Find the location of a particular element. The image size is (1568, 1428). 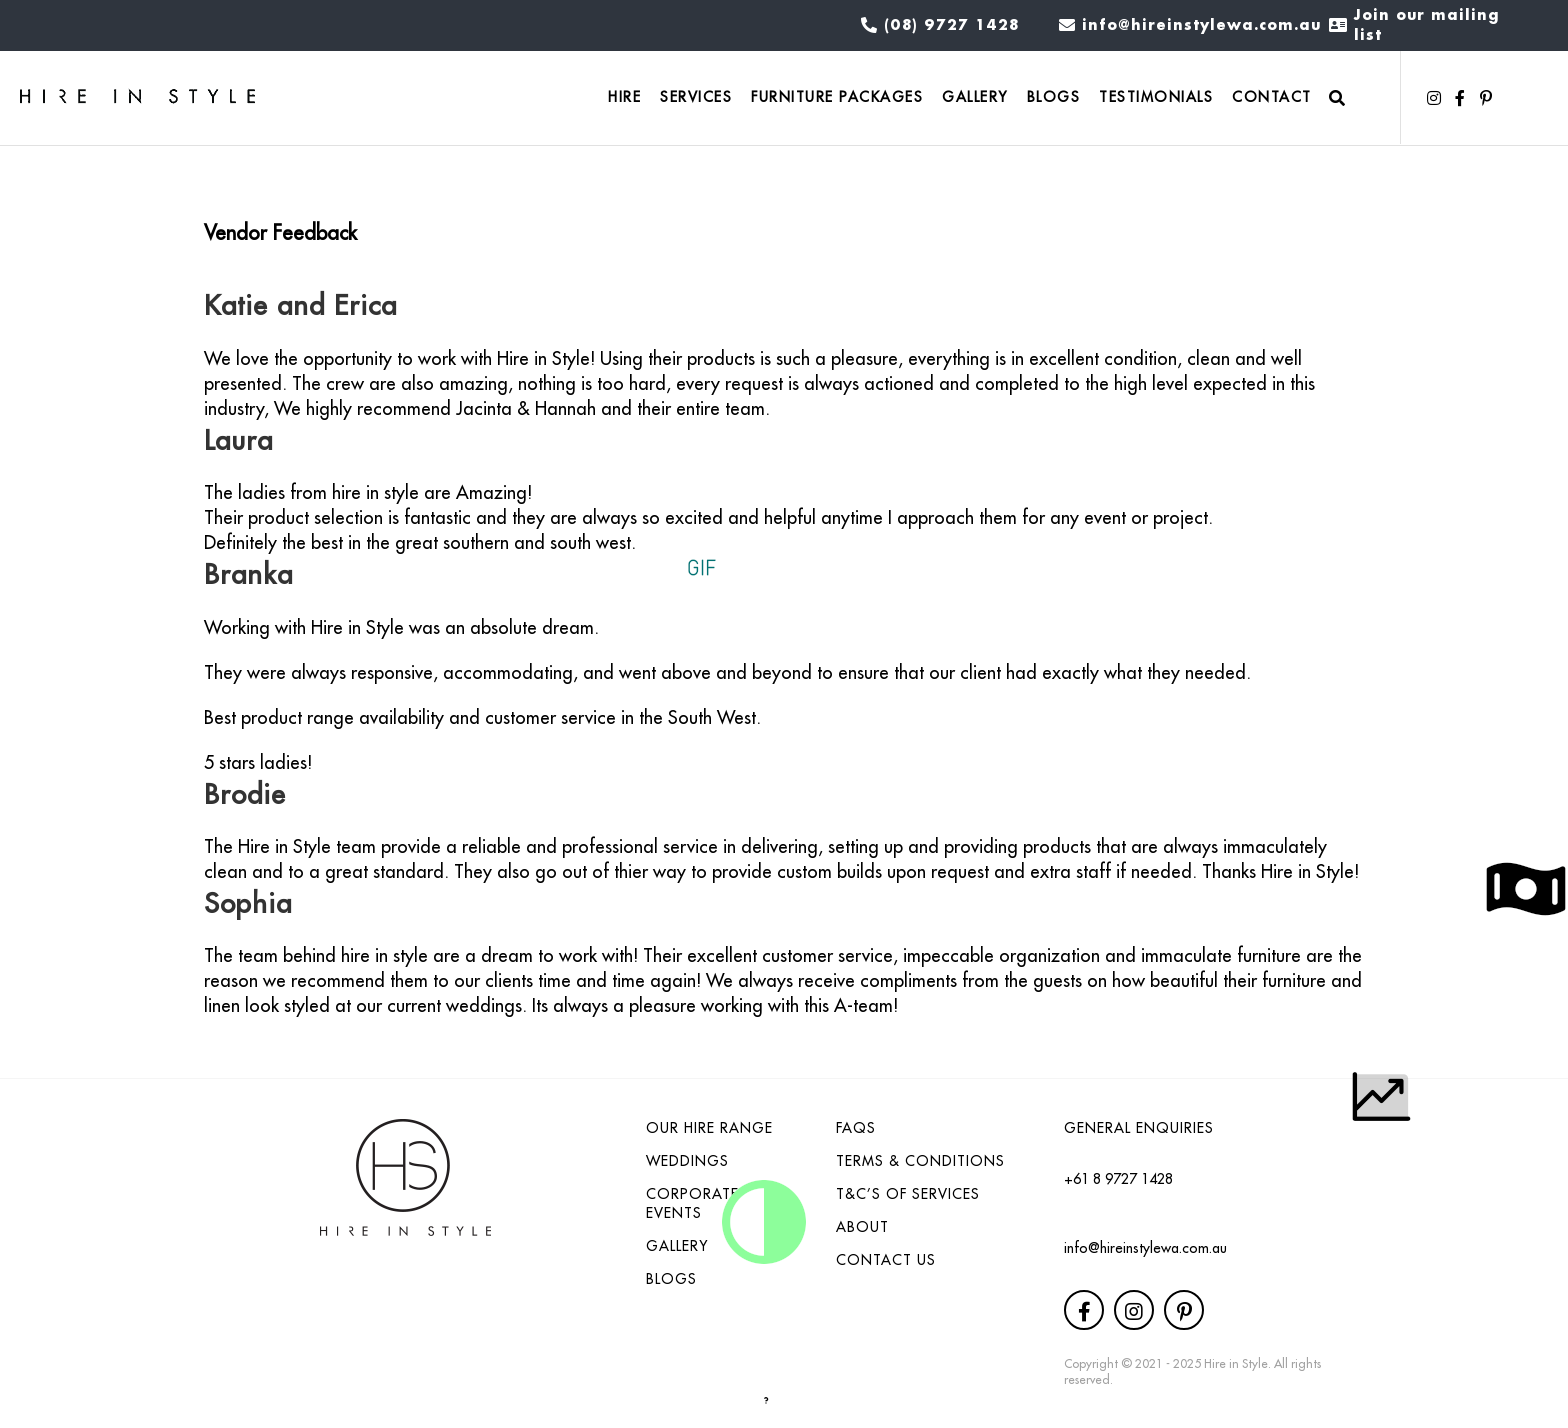

view payment or transaction history is located at coordinates (1526, 889).